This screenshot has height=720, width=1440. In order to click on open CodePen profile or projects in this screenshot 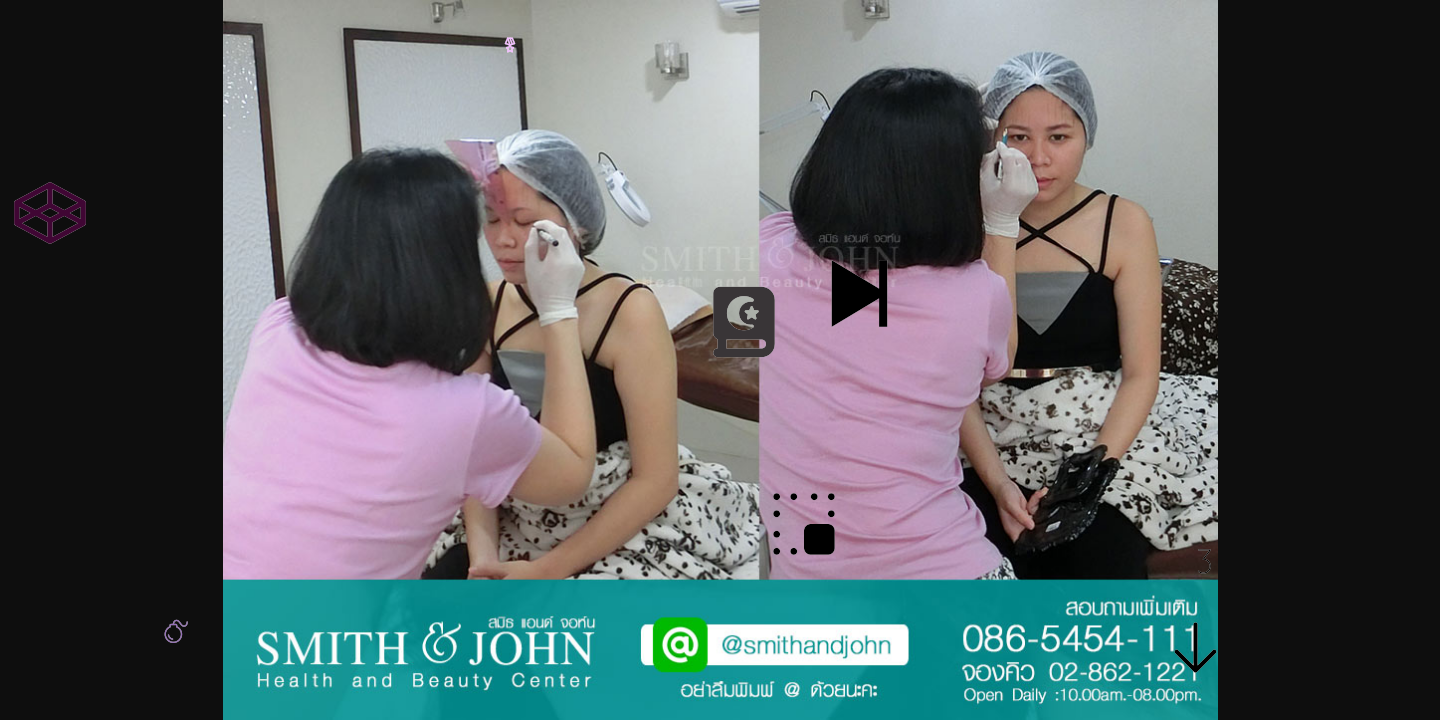, I will do `click(50, 213)`.